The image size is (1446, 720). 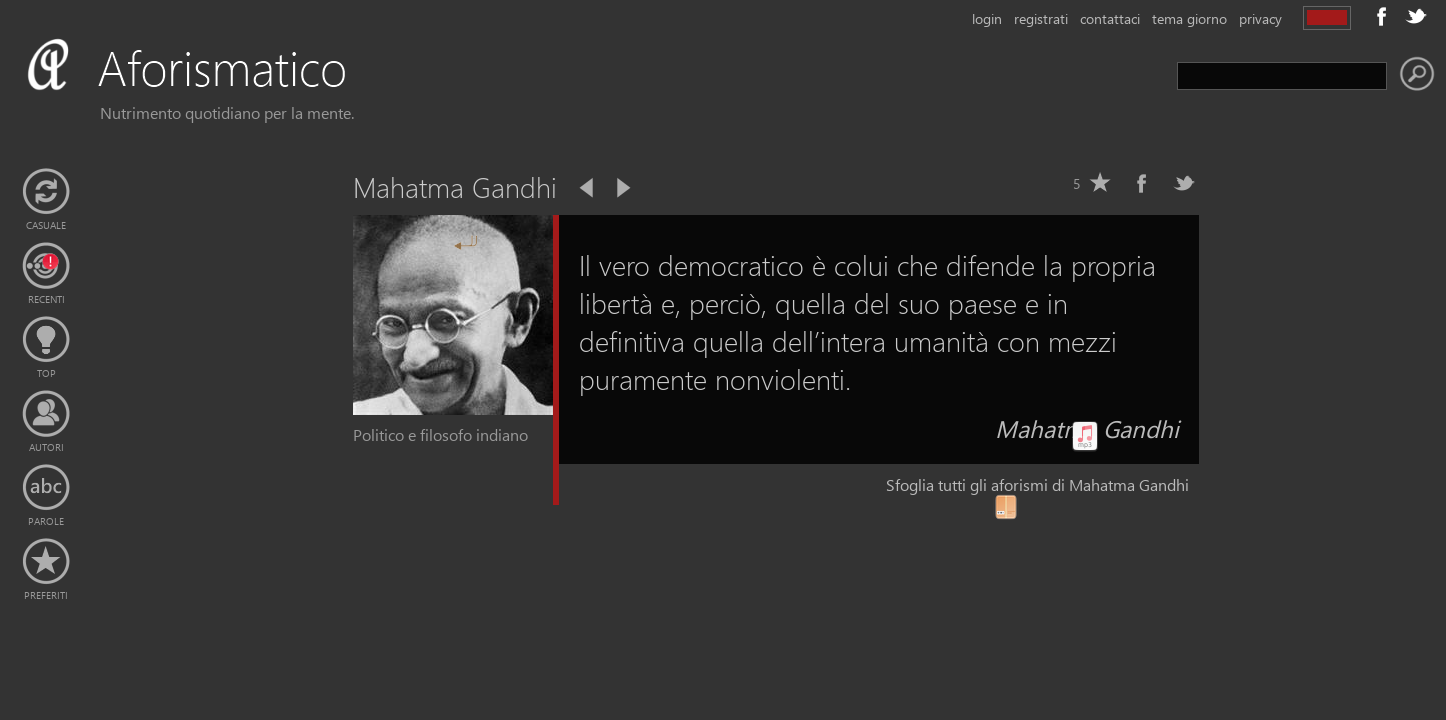 What do you see at coordinates (1085, 436) in the screenshot?
I see `an mp3 audio file` at bounding box center [1085, 436].